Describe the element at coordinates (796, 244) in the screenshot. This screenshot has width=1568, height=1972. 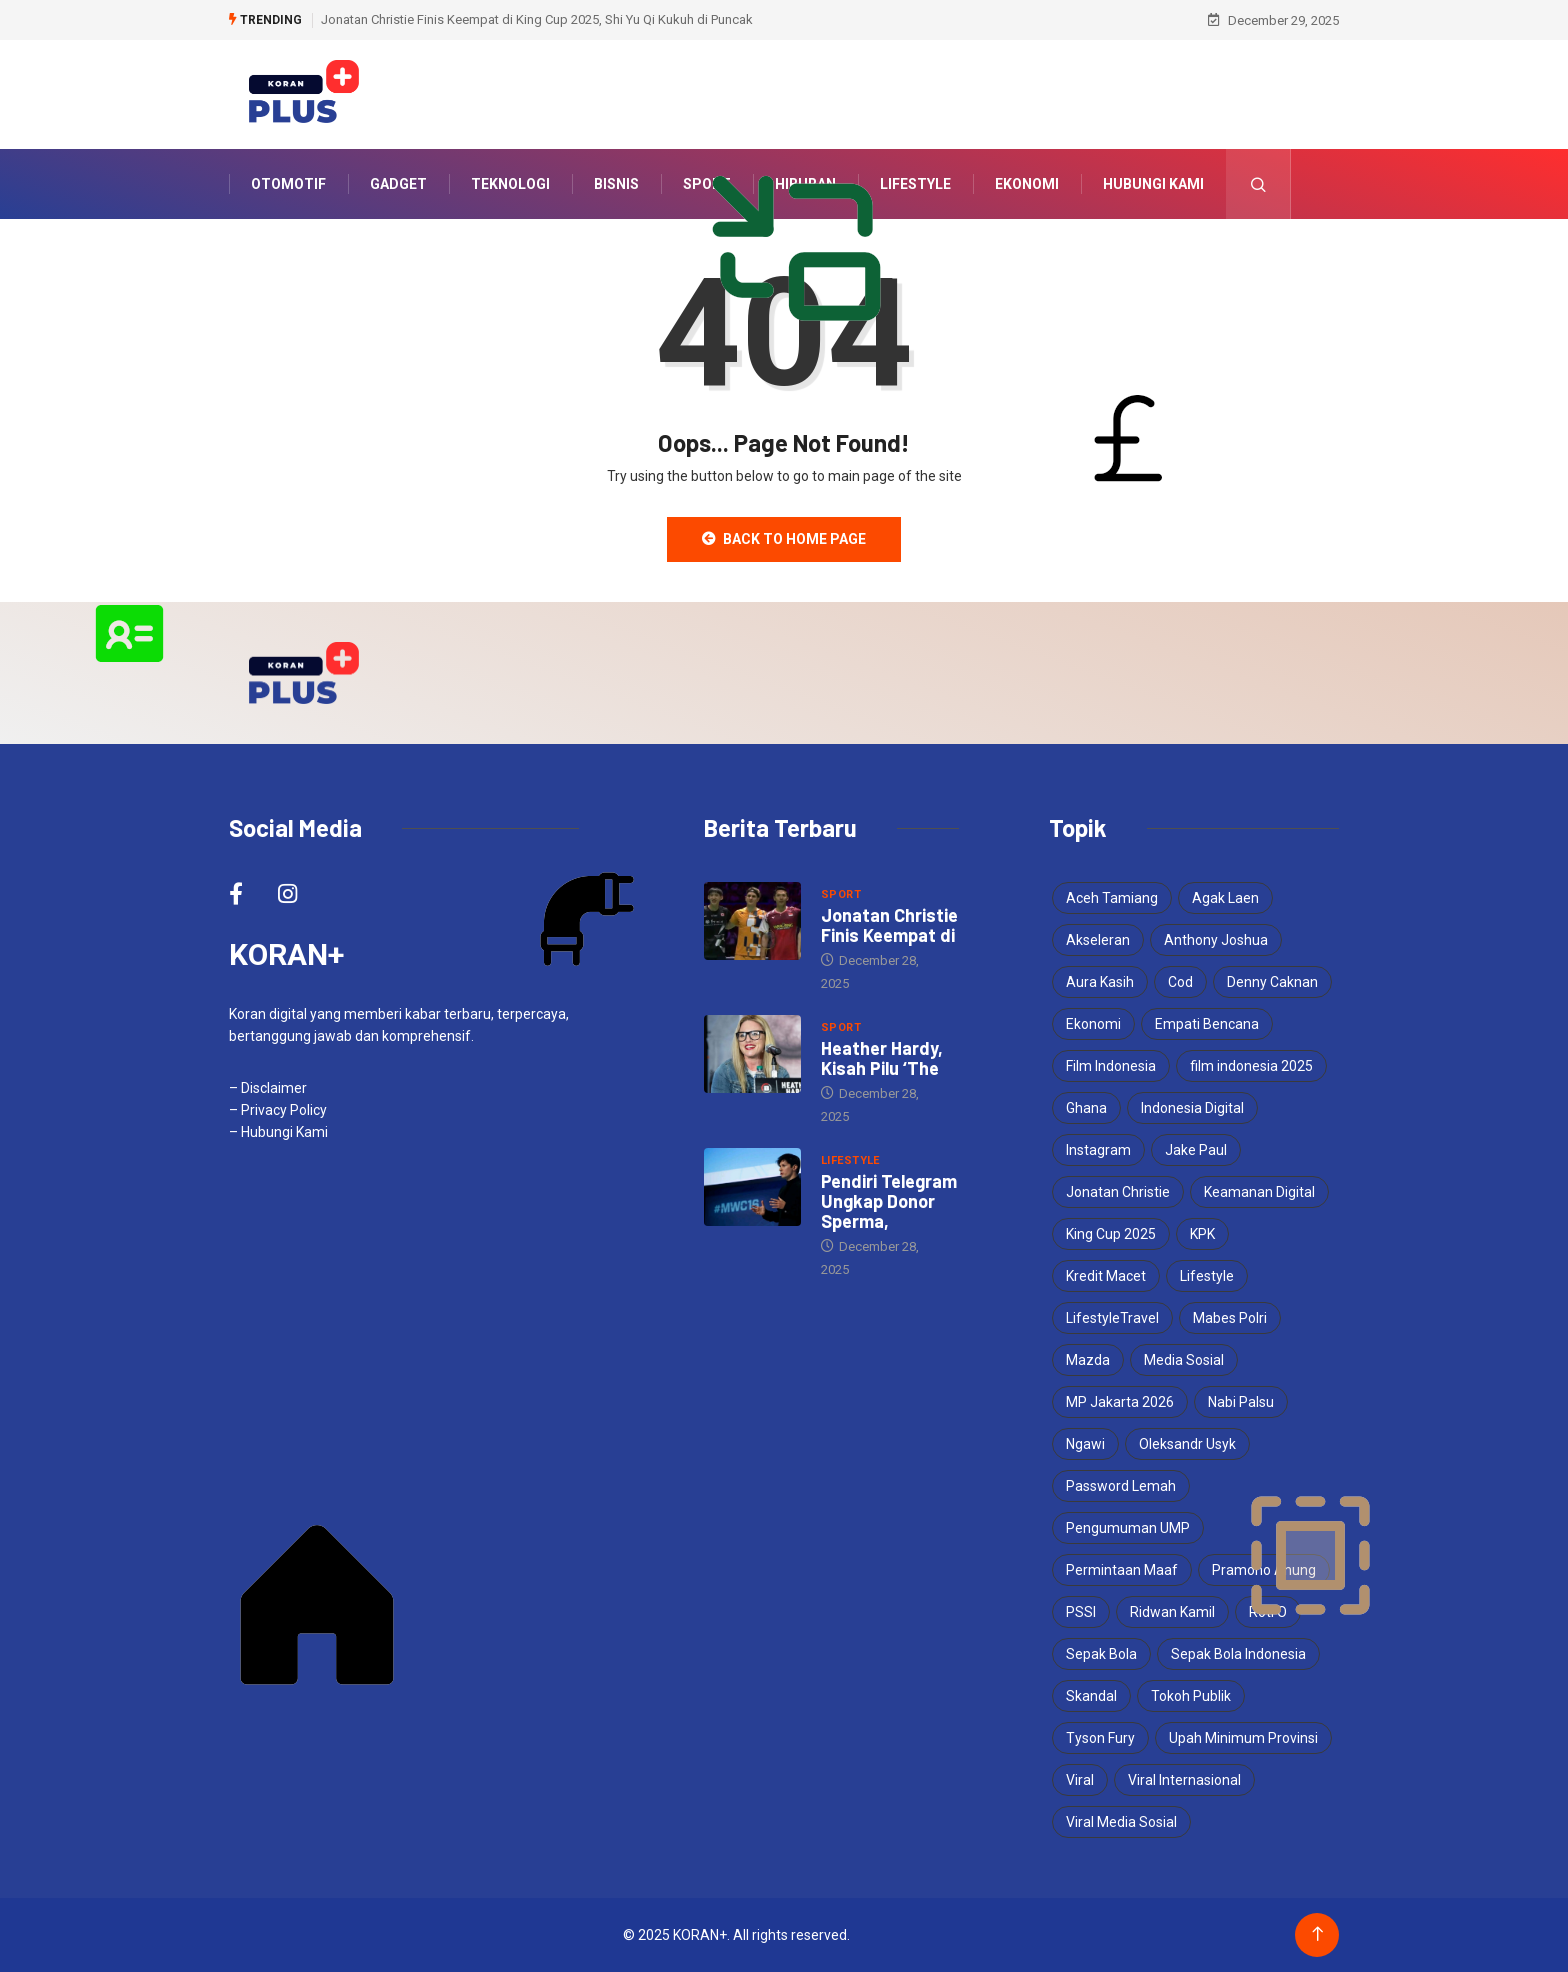
I see `enable picture-in-picture mode` at that location.